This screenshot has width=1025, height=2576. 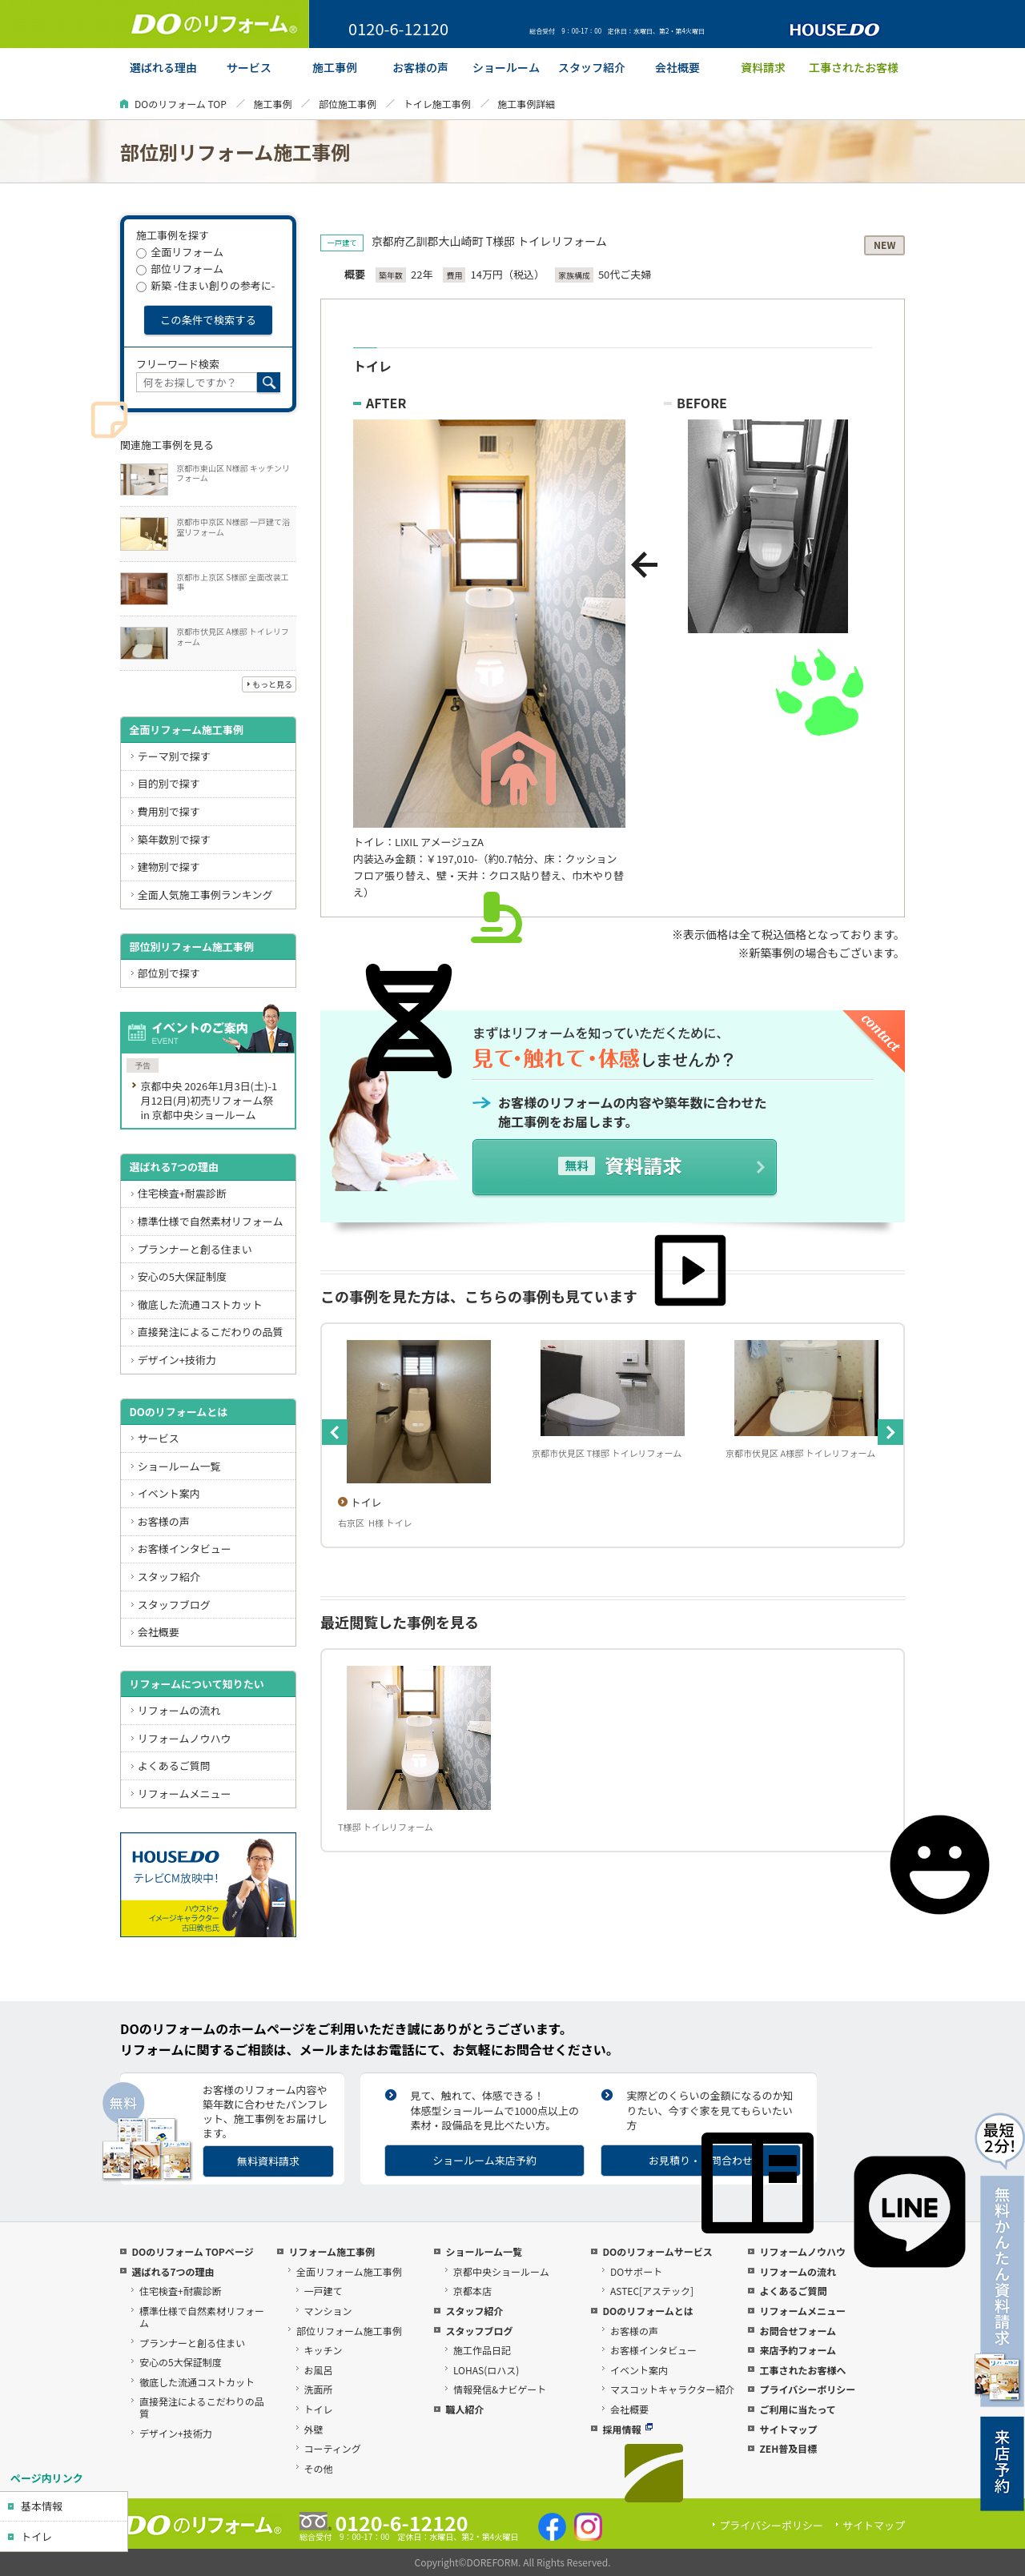 What do you see at coordinates (939, 1864) in the screenshot?
I see `react with laughter to a post or message` at bounding box center [939, 1864].